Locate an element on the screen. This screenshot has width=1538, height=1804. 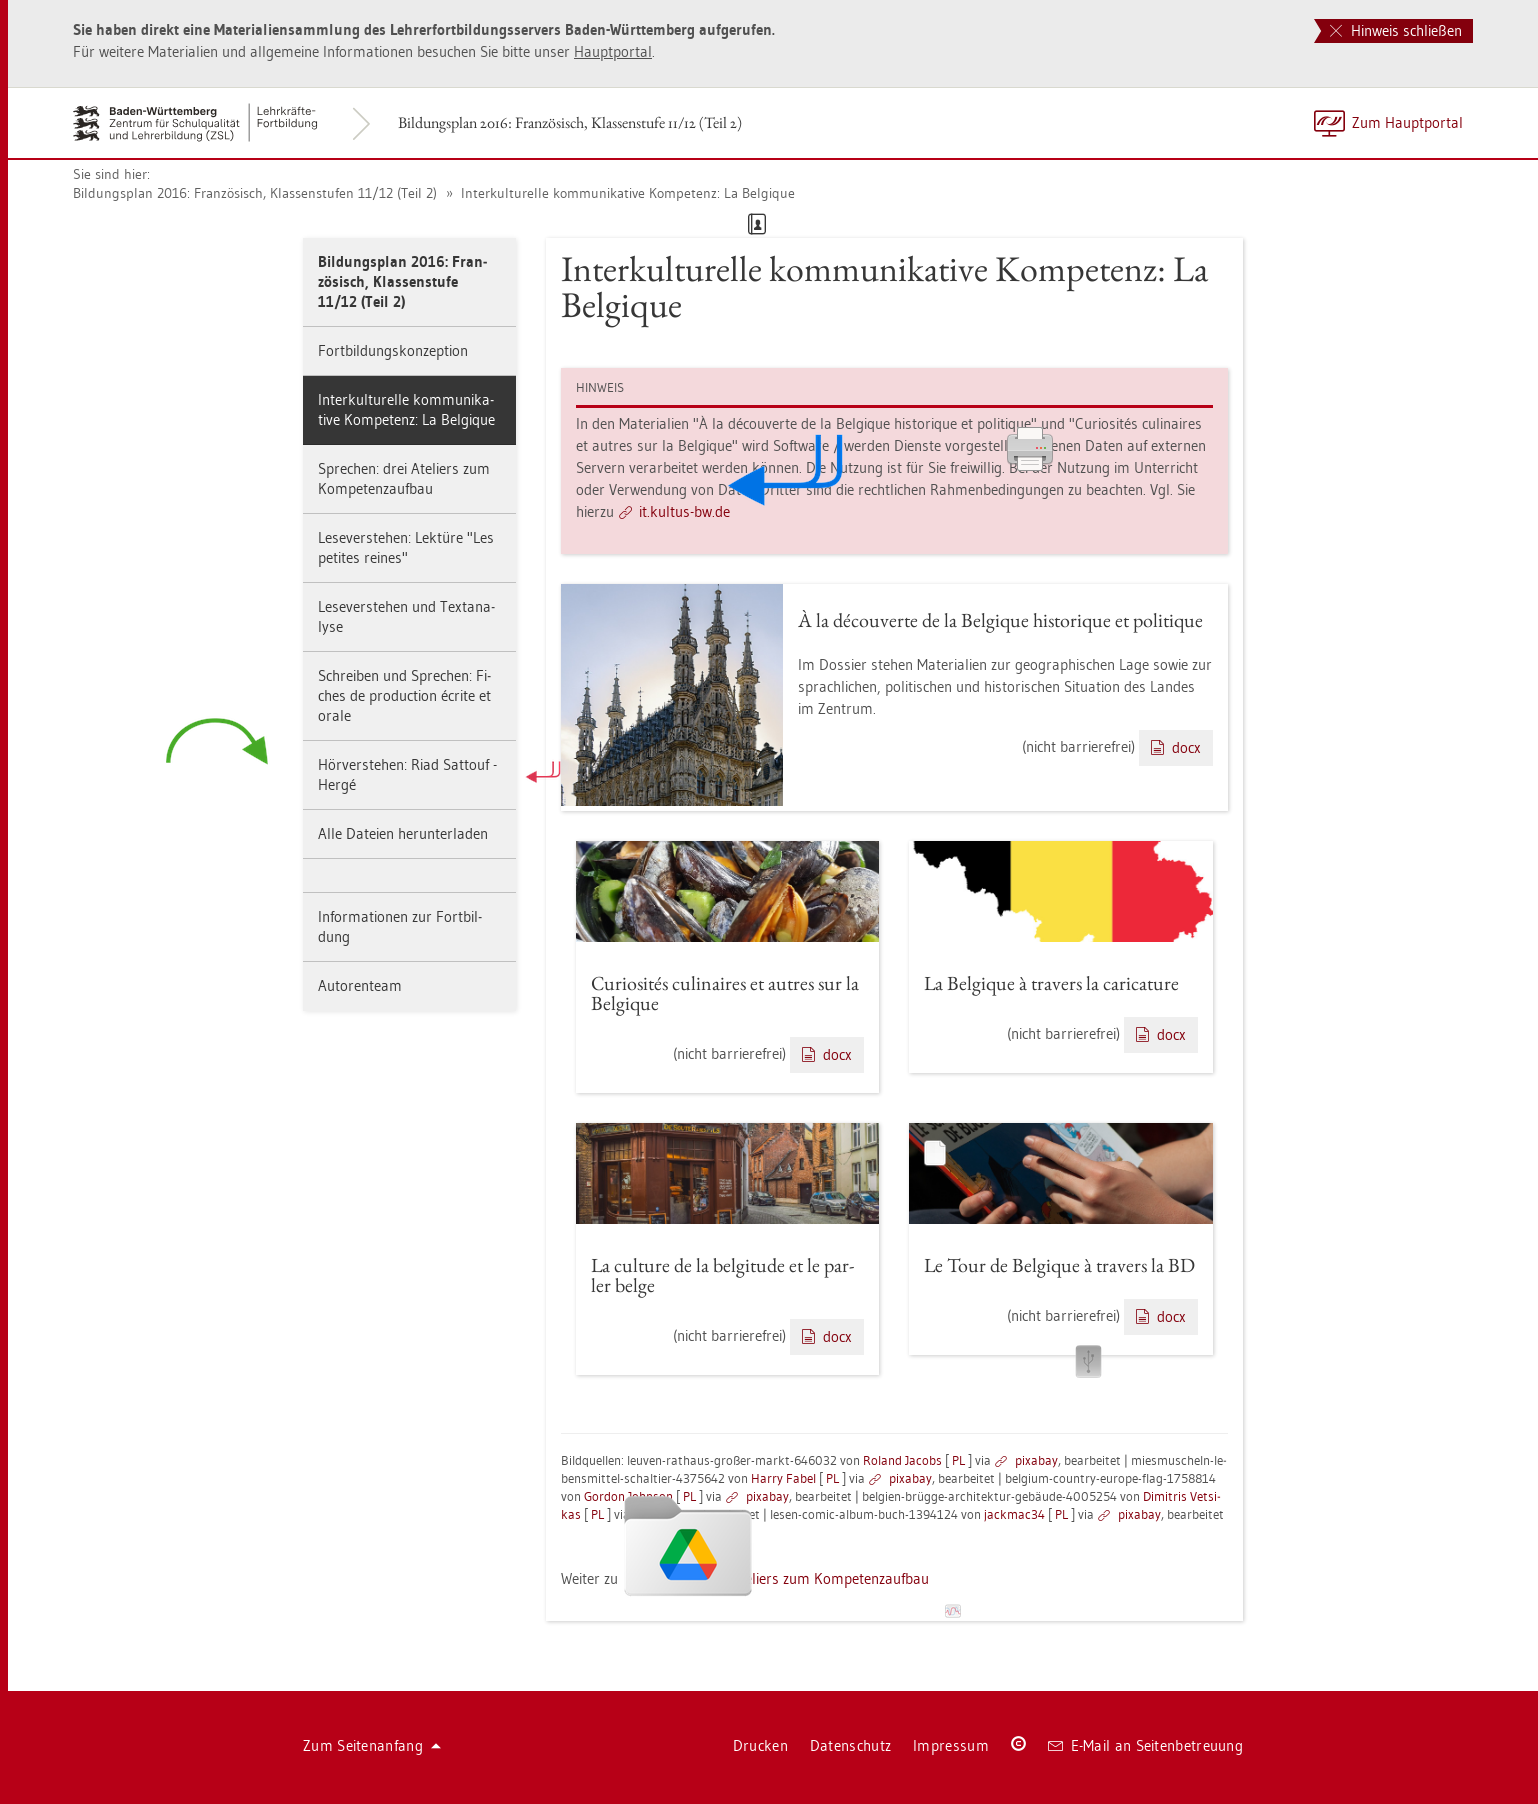
view battery and power usage statistics is located at coordinates (953, 1611).